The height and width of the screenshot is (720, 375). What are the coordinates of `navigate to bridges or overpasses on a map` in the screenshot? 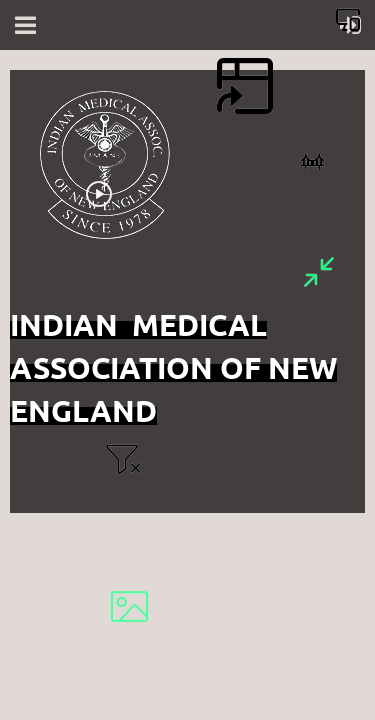 It's located at (312, 161).